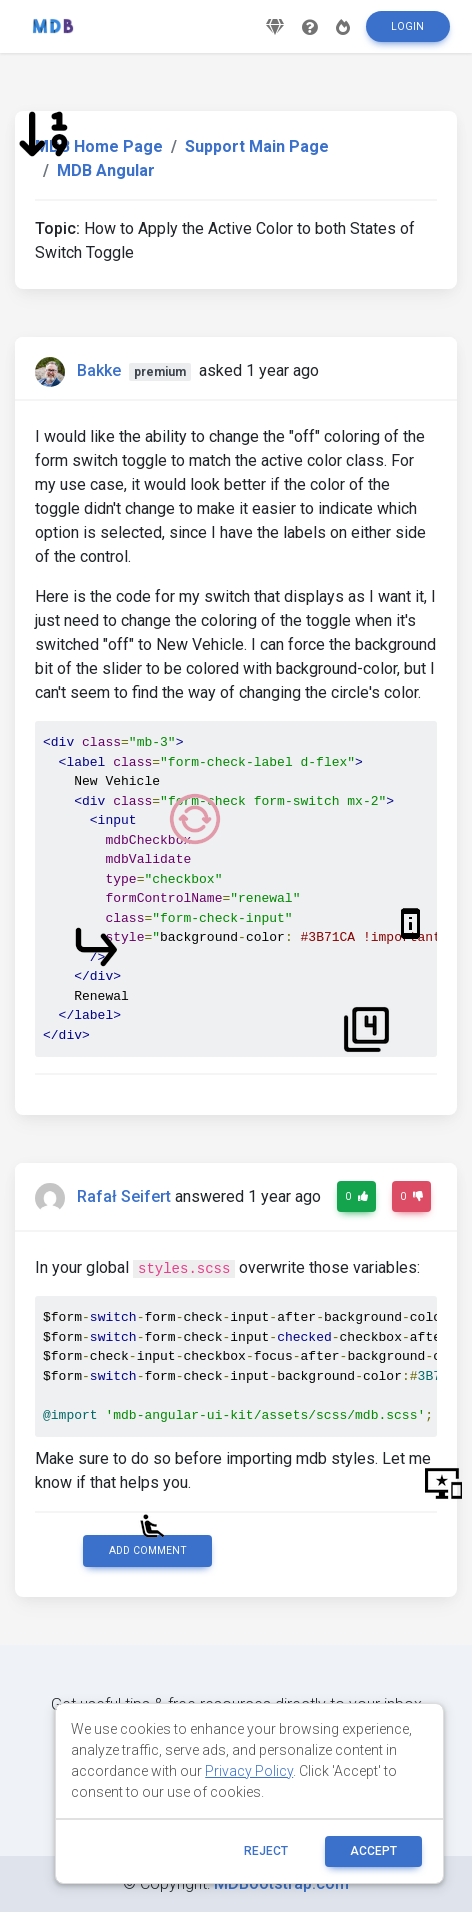  Describe the element at coordinates (410, 923) in the screenshot. I see `view device information` at that location.